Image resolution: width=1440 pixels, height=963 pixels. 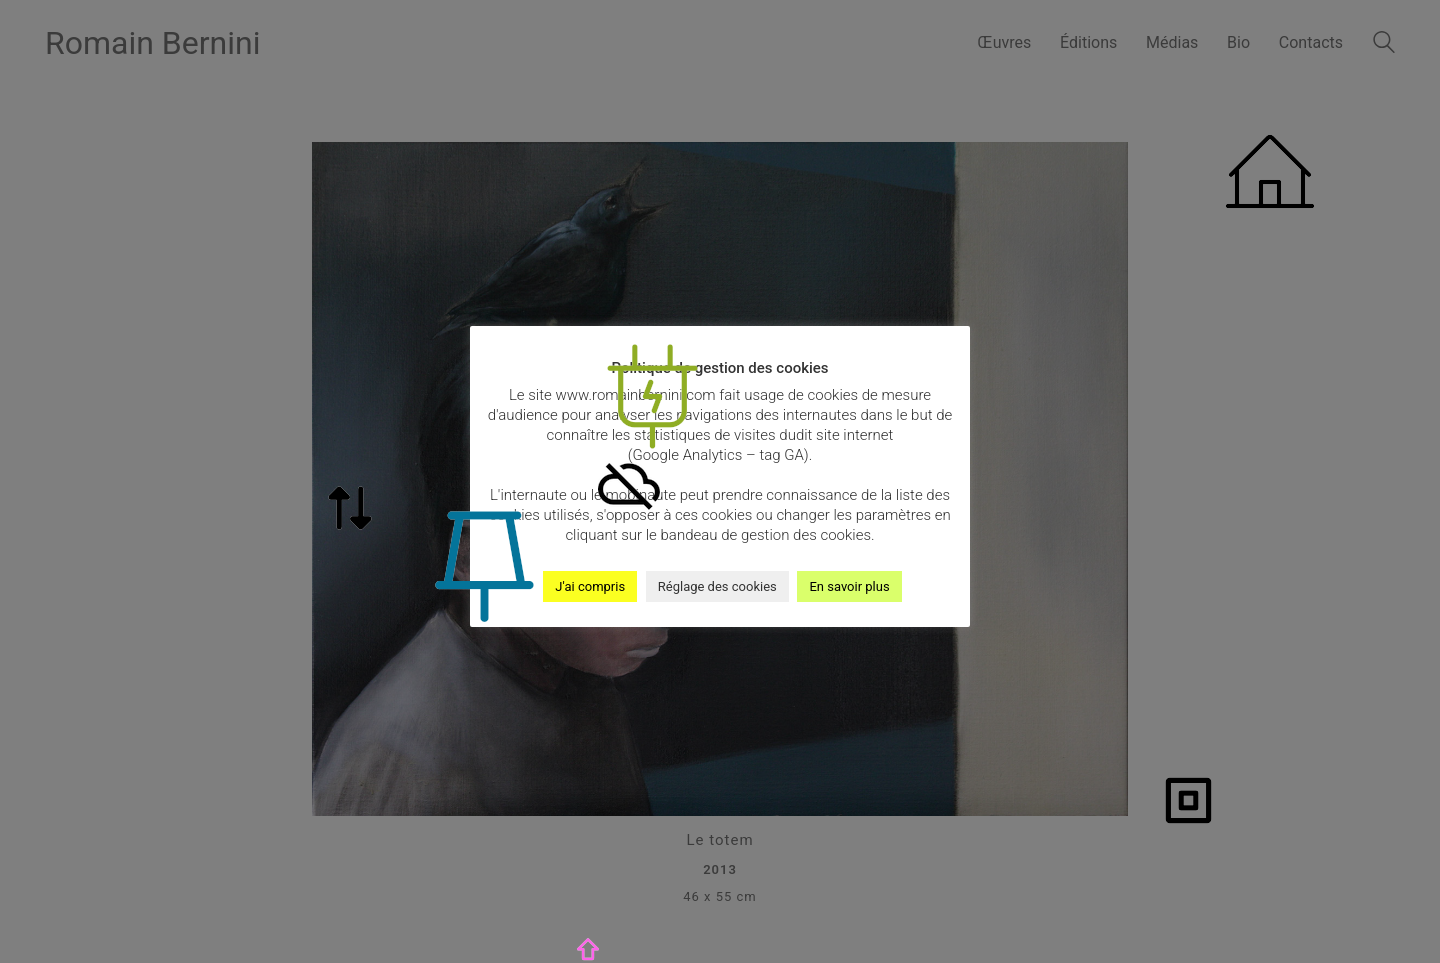 I want to click on indicates no cloud connection or offline status, so click(x=629, y=484).